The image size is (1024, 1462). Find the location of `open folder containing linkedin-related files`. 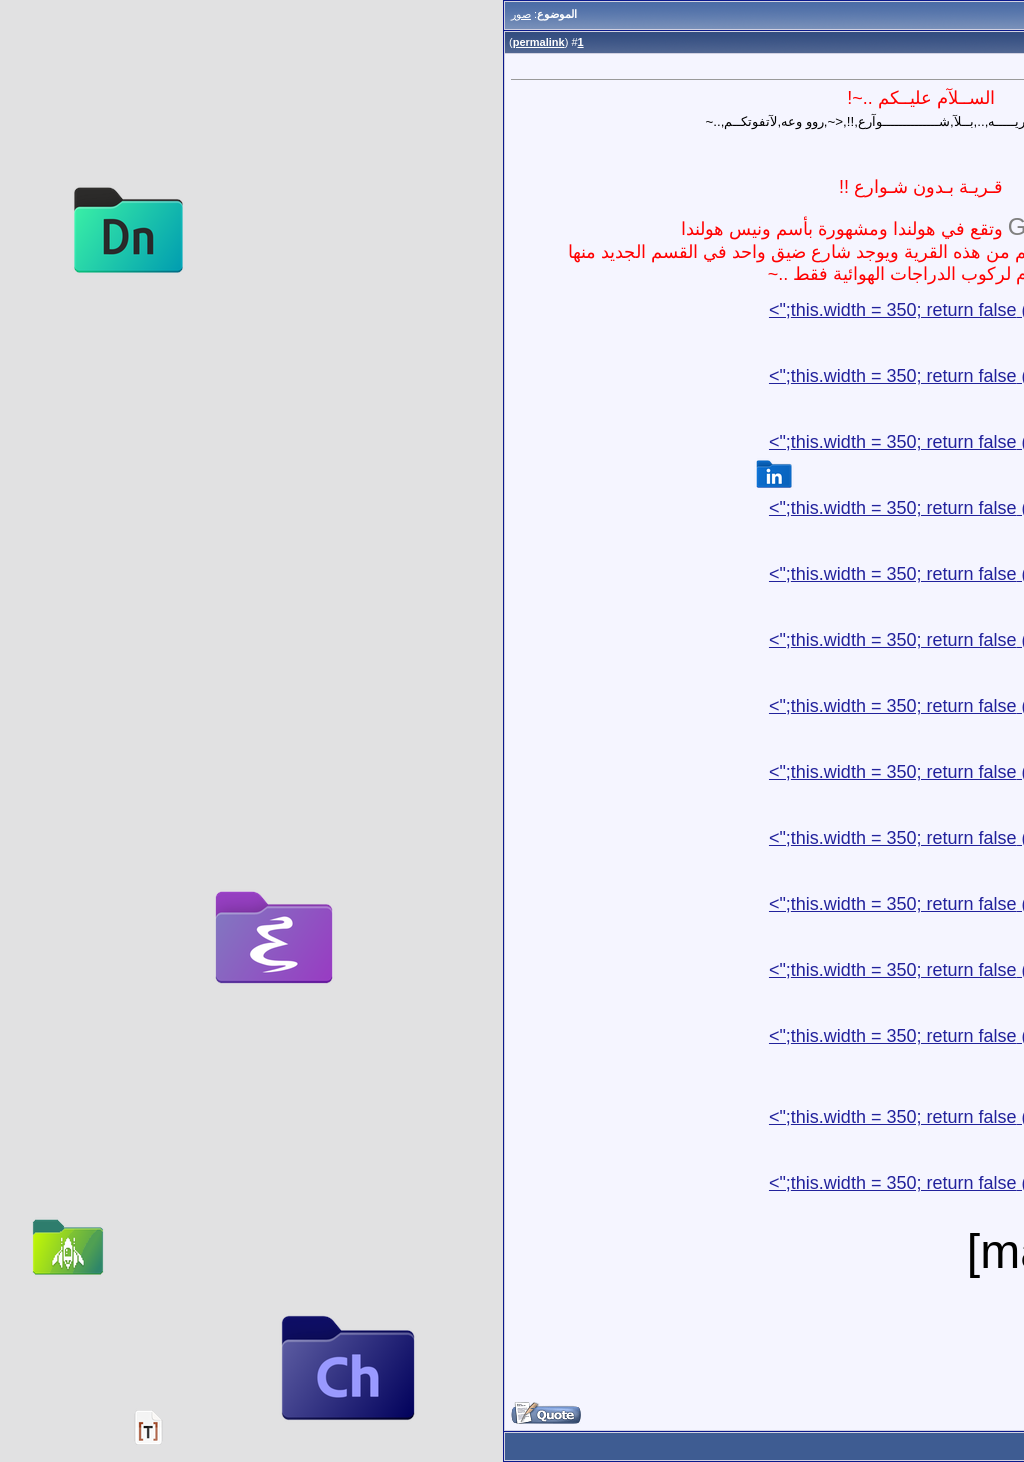

open folder containing linkedin-related files is located at coordinates (774, 475).